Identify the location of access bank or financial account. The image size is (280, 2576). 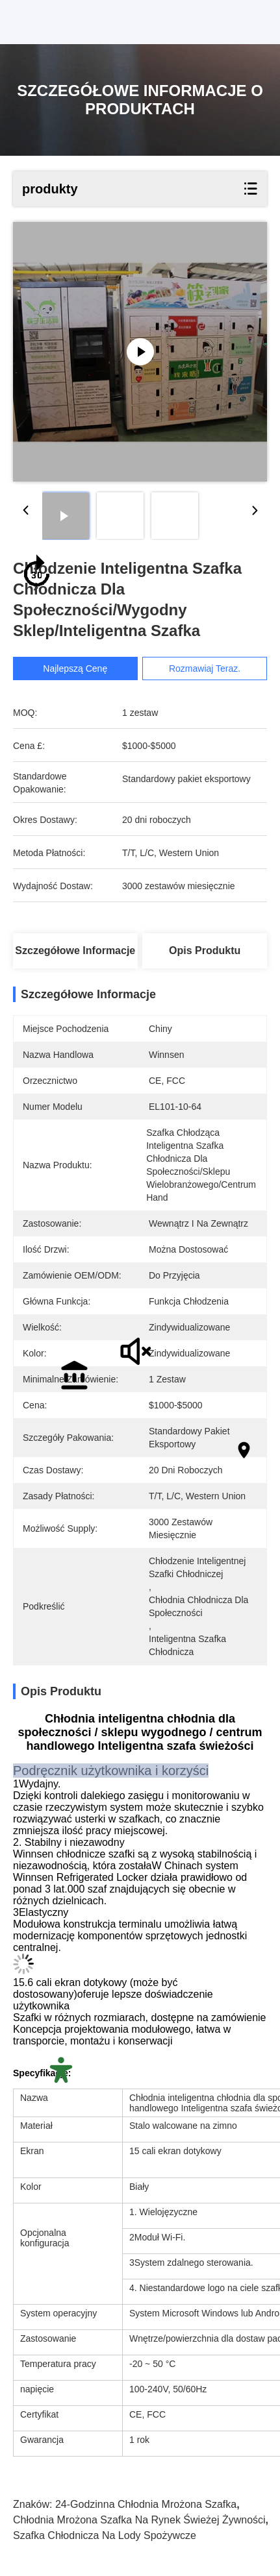
(75, 1375).